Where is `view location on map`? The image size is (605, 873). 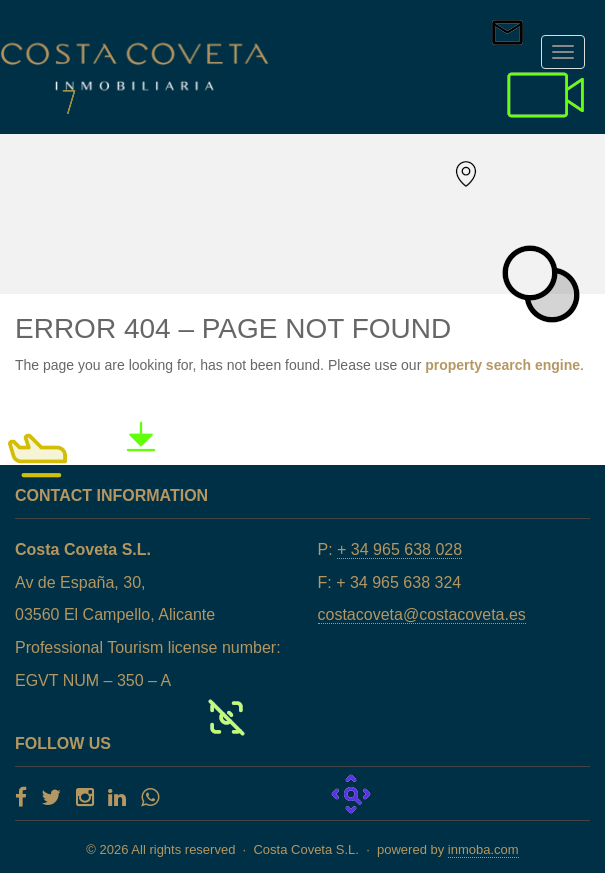
view location on map is located at coordinates (466, 174).